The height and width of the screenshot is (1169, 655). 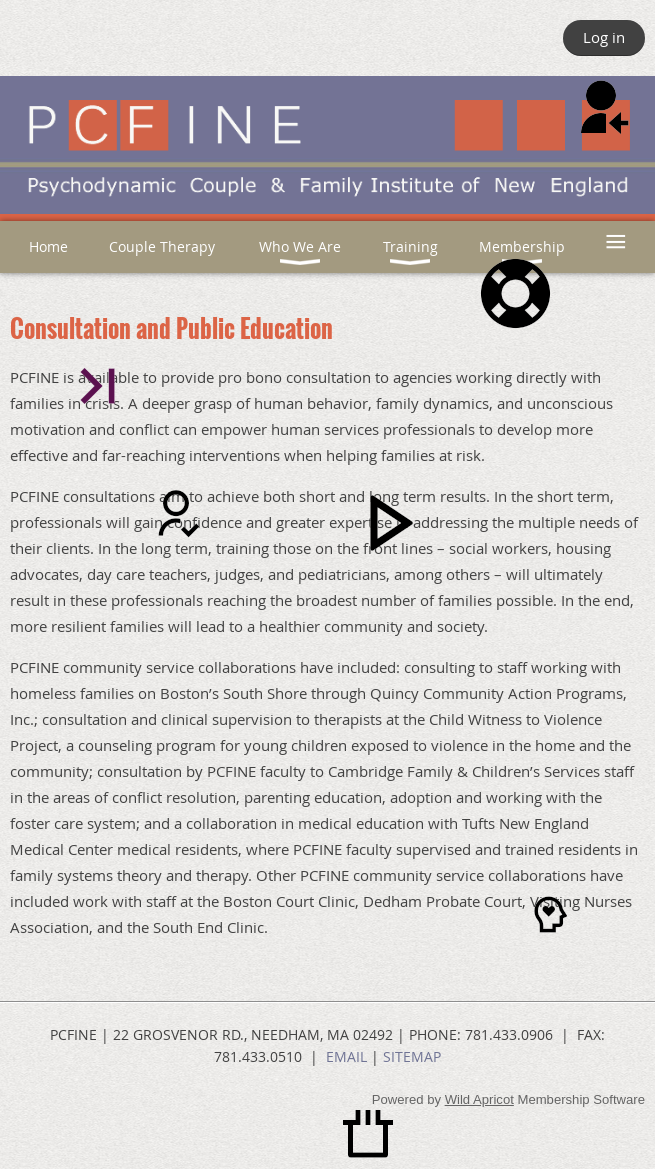 I want to click on play media or video content, so click(x=385, y=523).